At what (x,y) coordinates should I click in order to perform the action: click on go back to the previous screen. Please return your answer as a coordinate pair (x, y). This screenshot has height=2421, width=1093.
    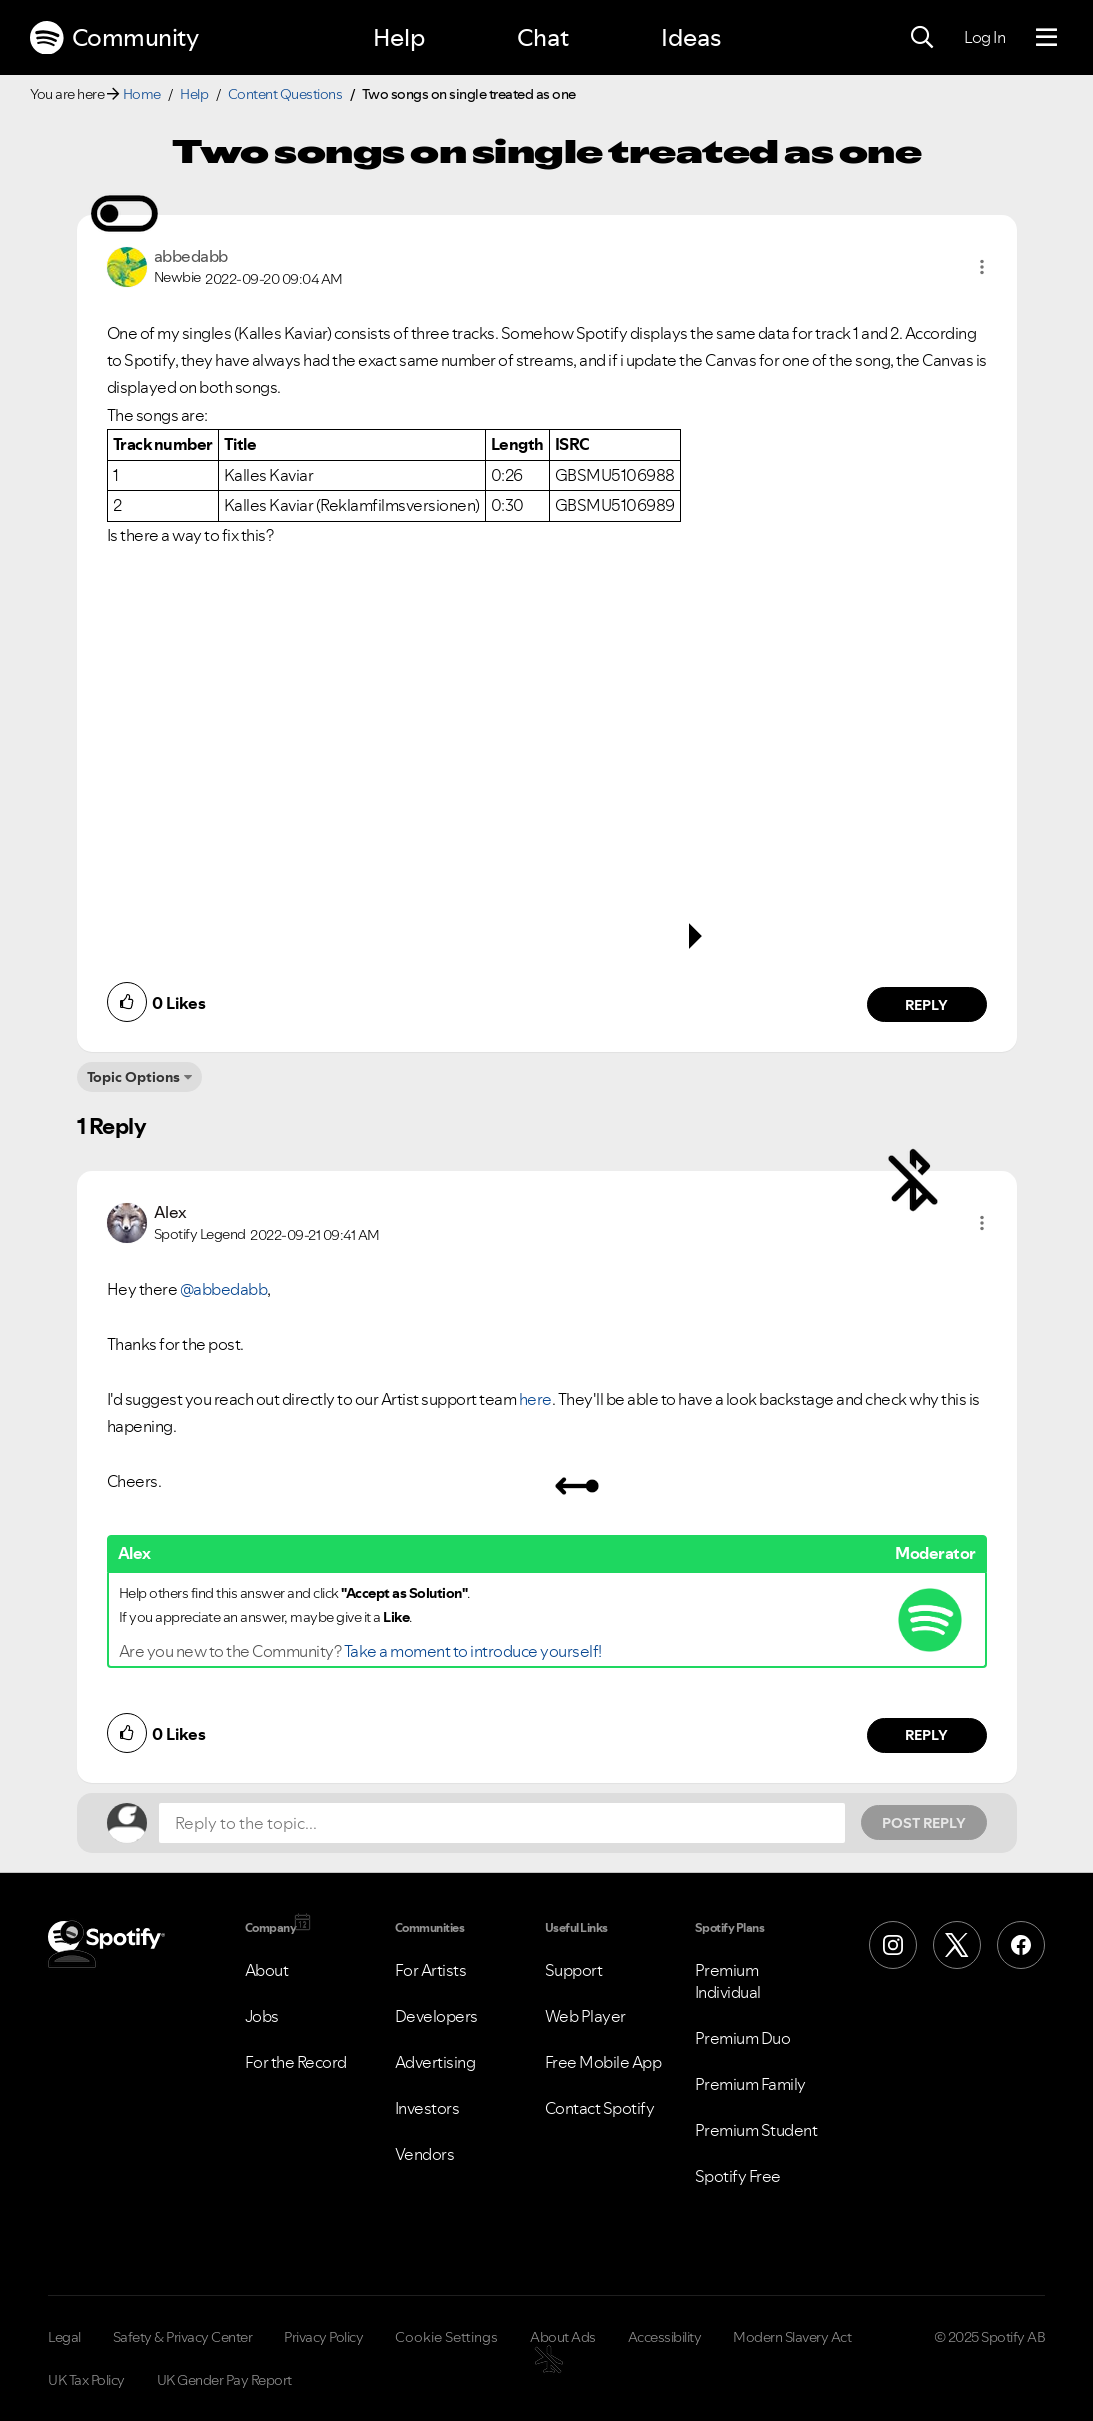
    Looking at the image, I should click on (577, 1486).